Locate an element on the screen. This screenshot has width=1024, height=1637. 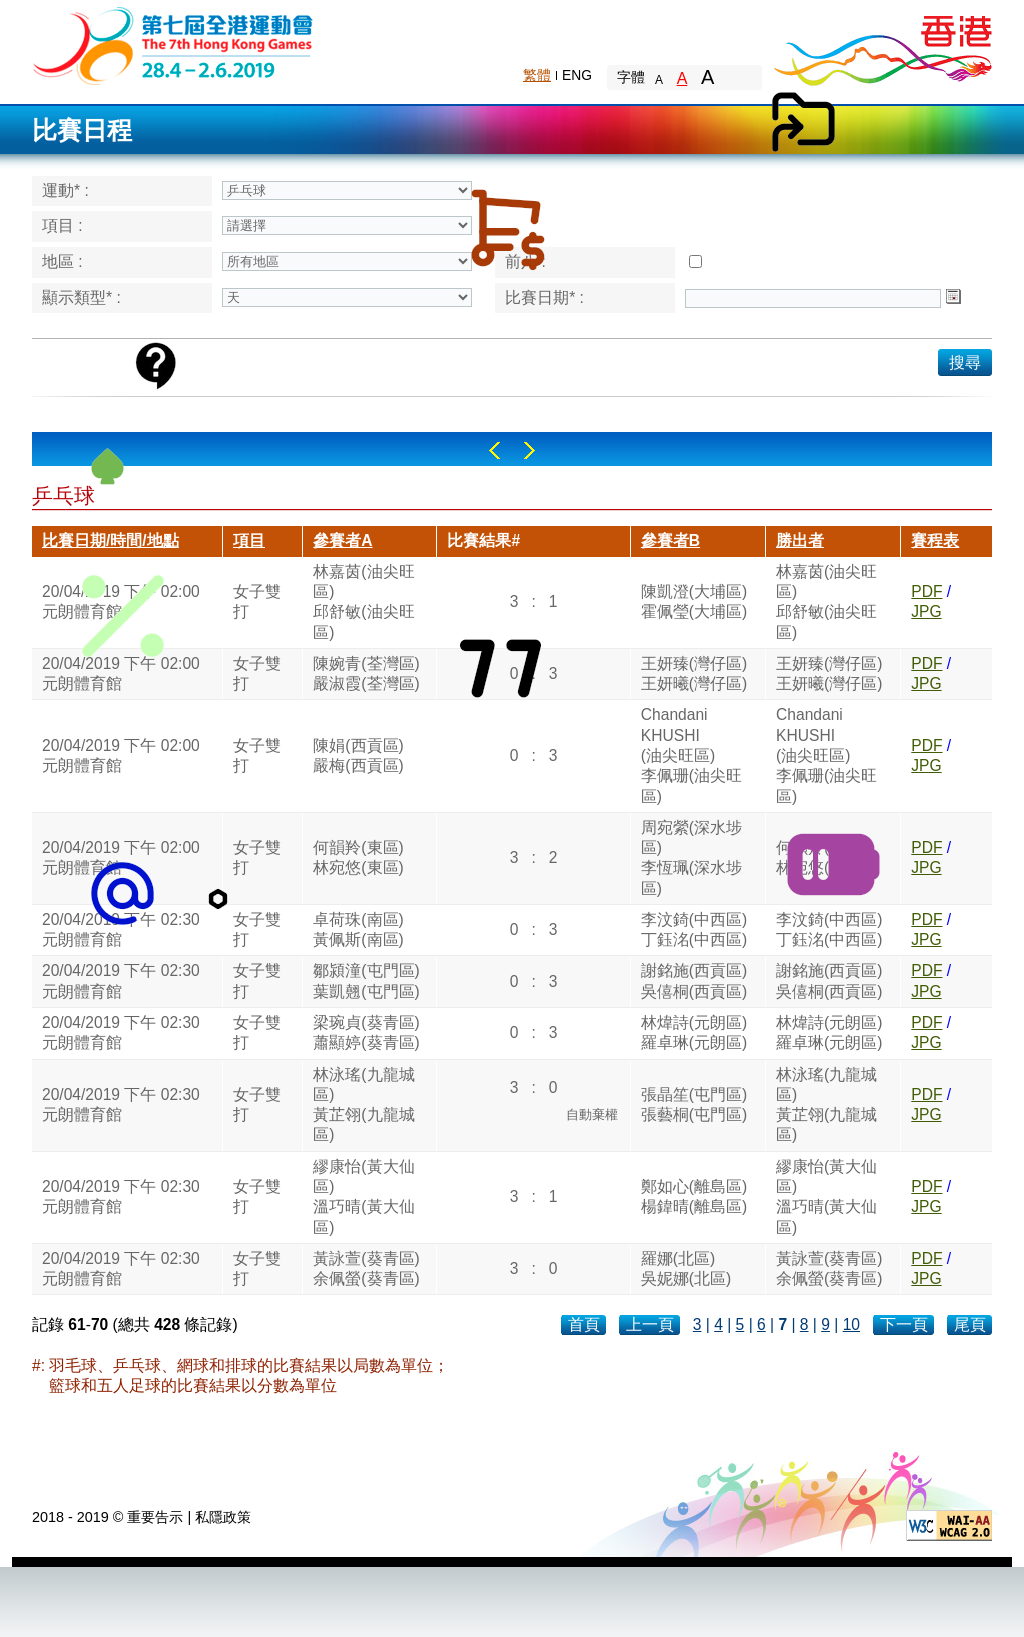
create a symbolic link to this folder is located at coordinates (803, 120).